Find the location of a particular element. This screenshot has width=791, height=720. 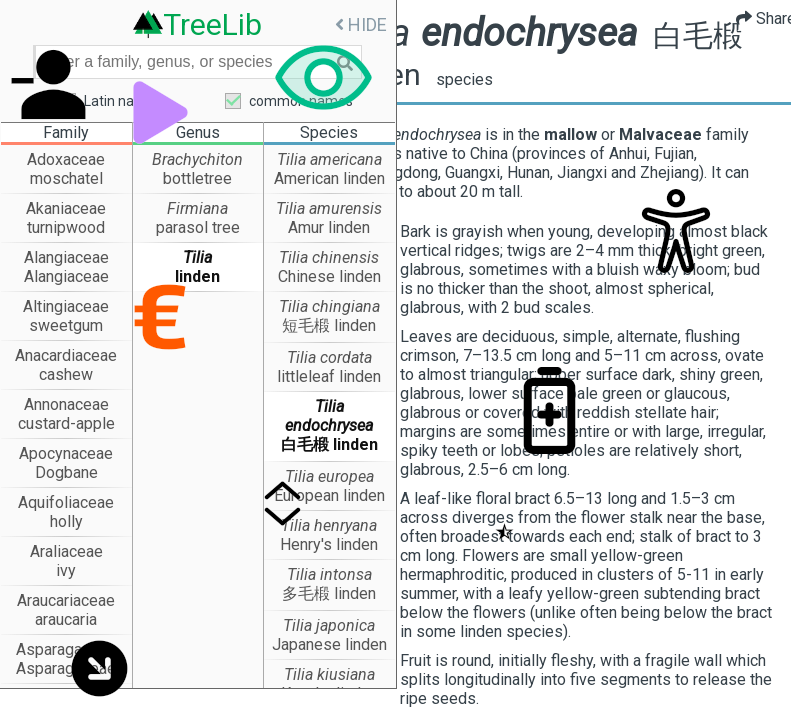

access accessibility settings is located at coordinates (676, 231).